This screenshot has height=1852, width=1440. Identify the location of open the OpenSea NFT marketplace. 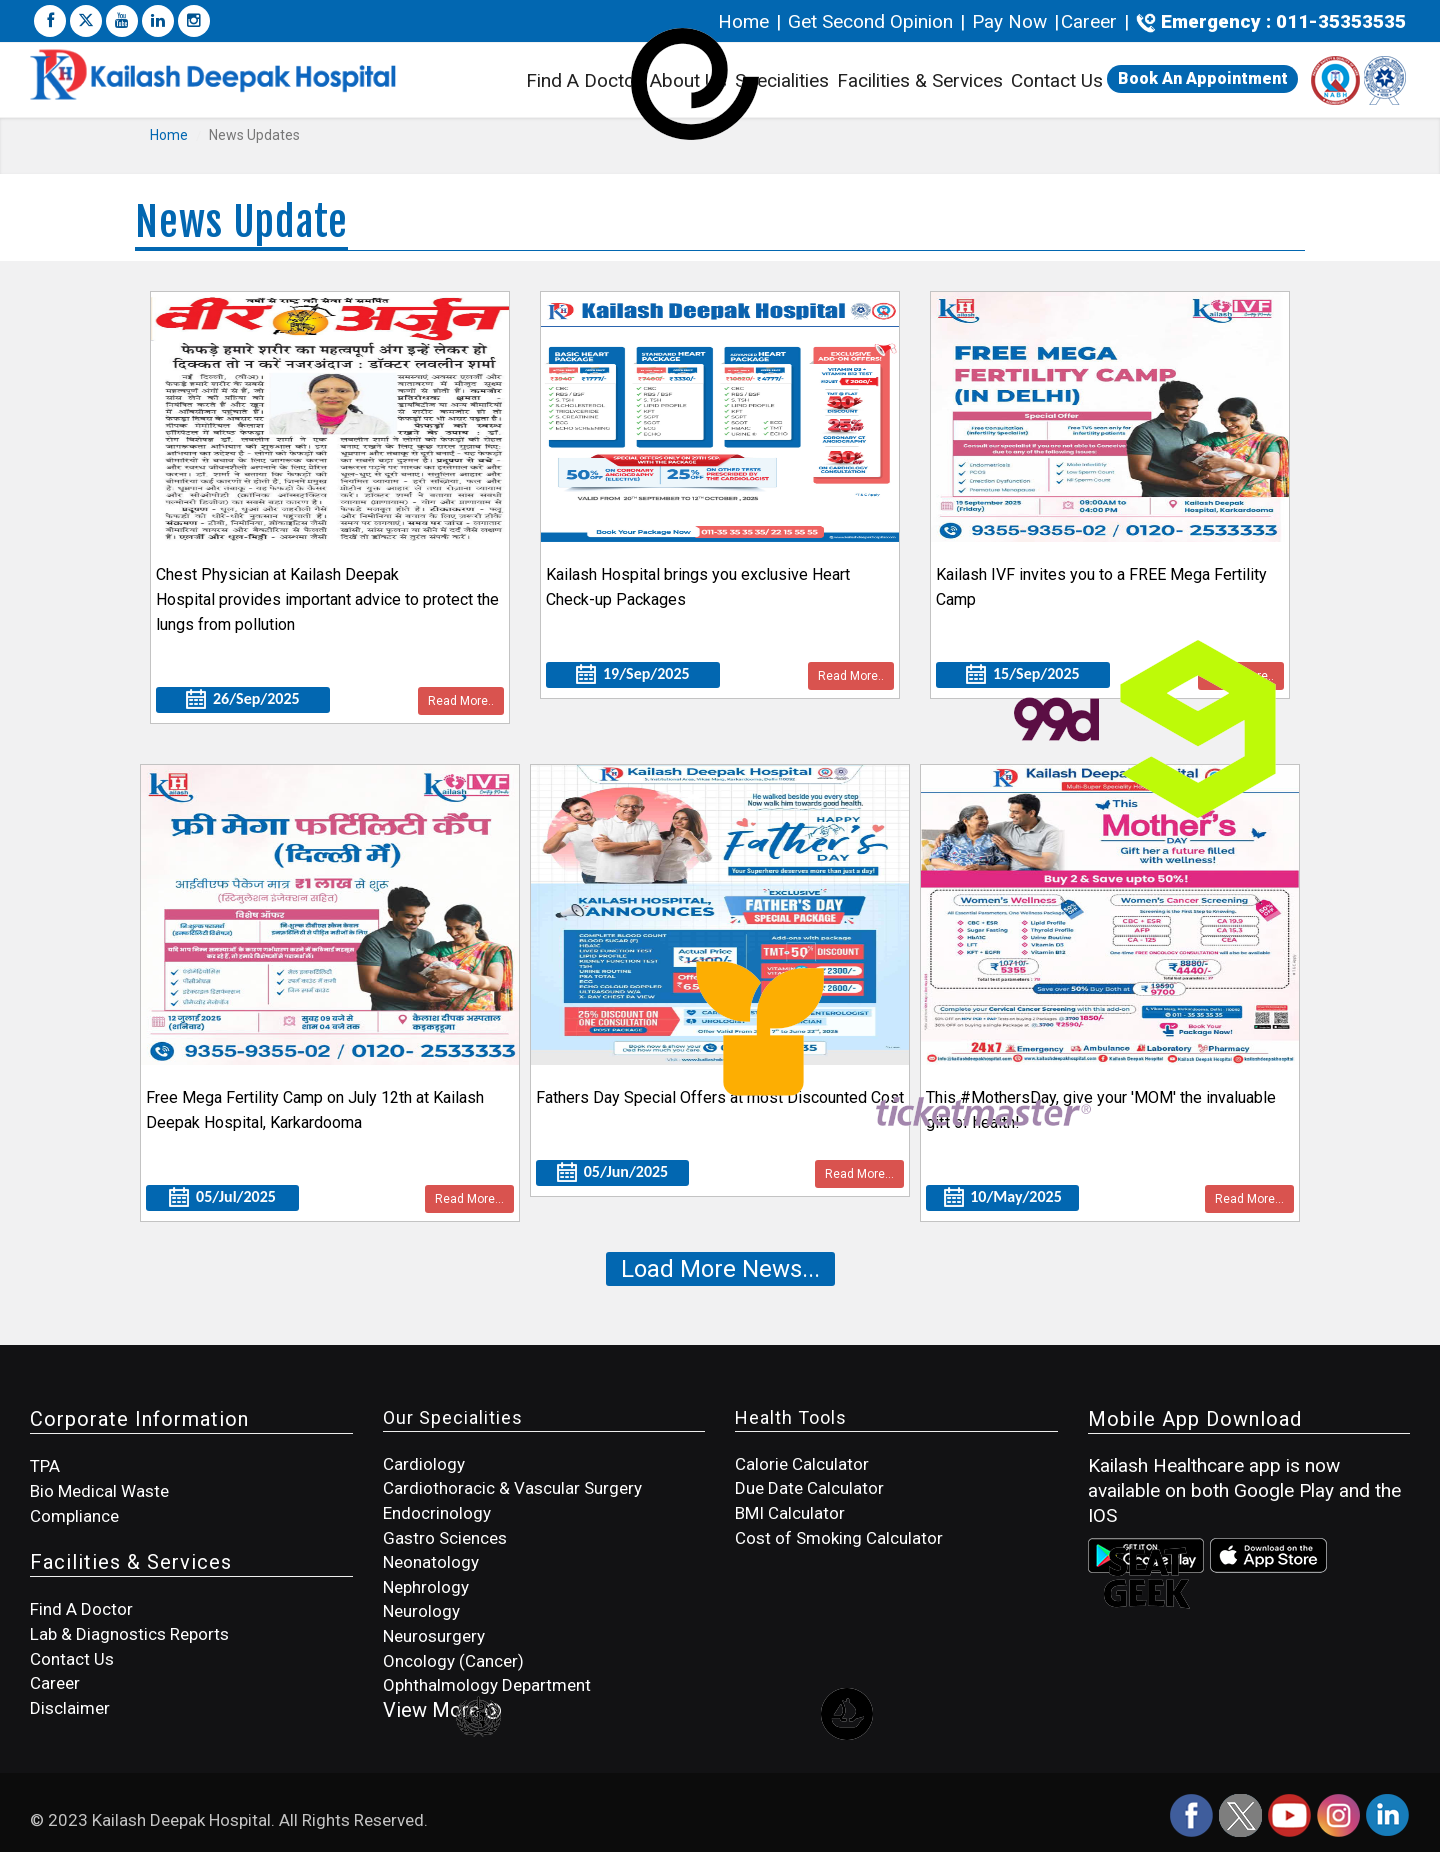
(847, 1714).